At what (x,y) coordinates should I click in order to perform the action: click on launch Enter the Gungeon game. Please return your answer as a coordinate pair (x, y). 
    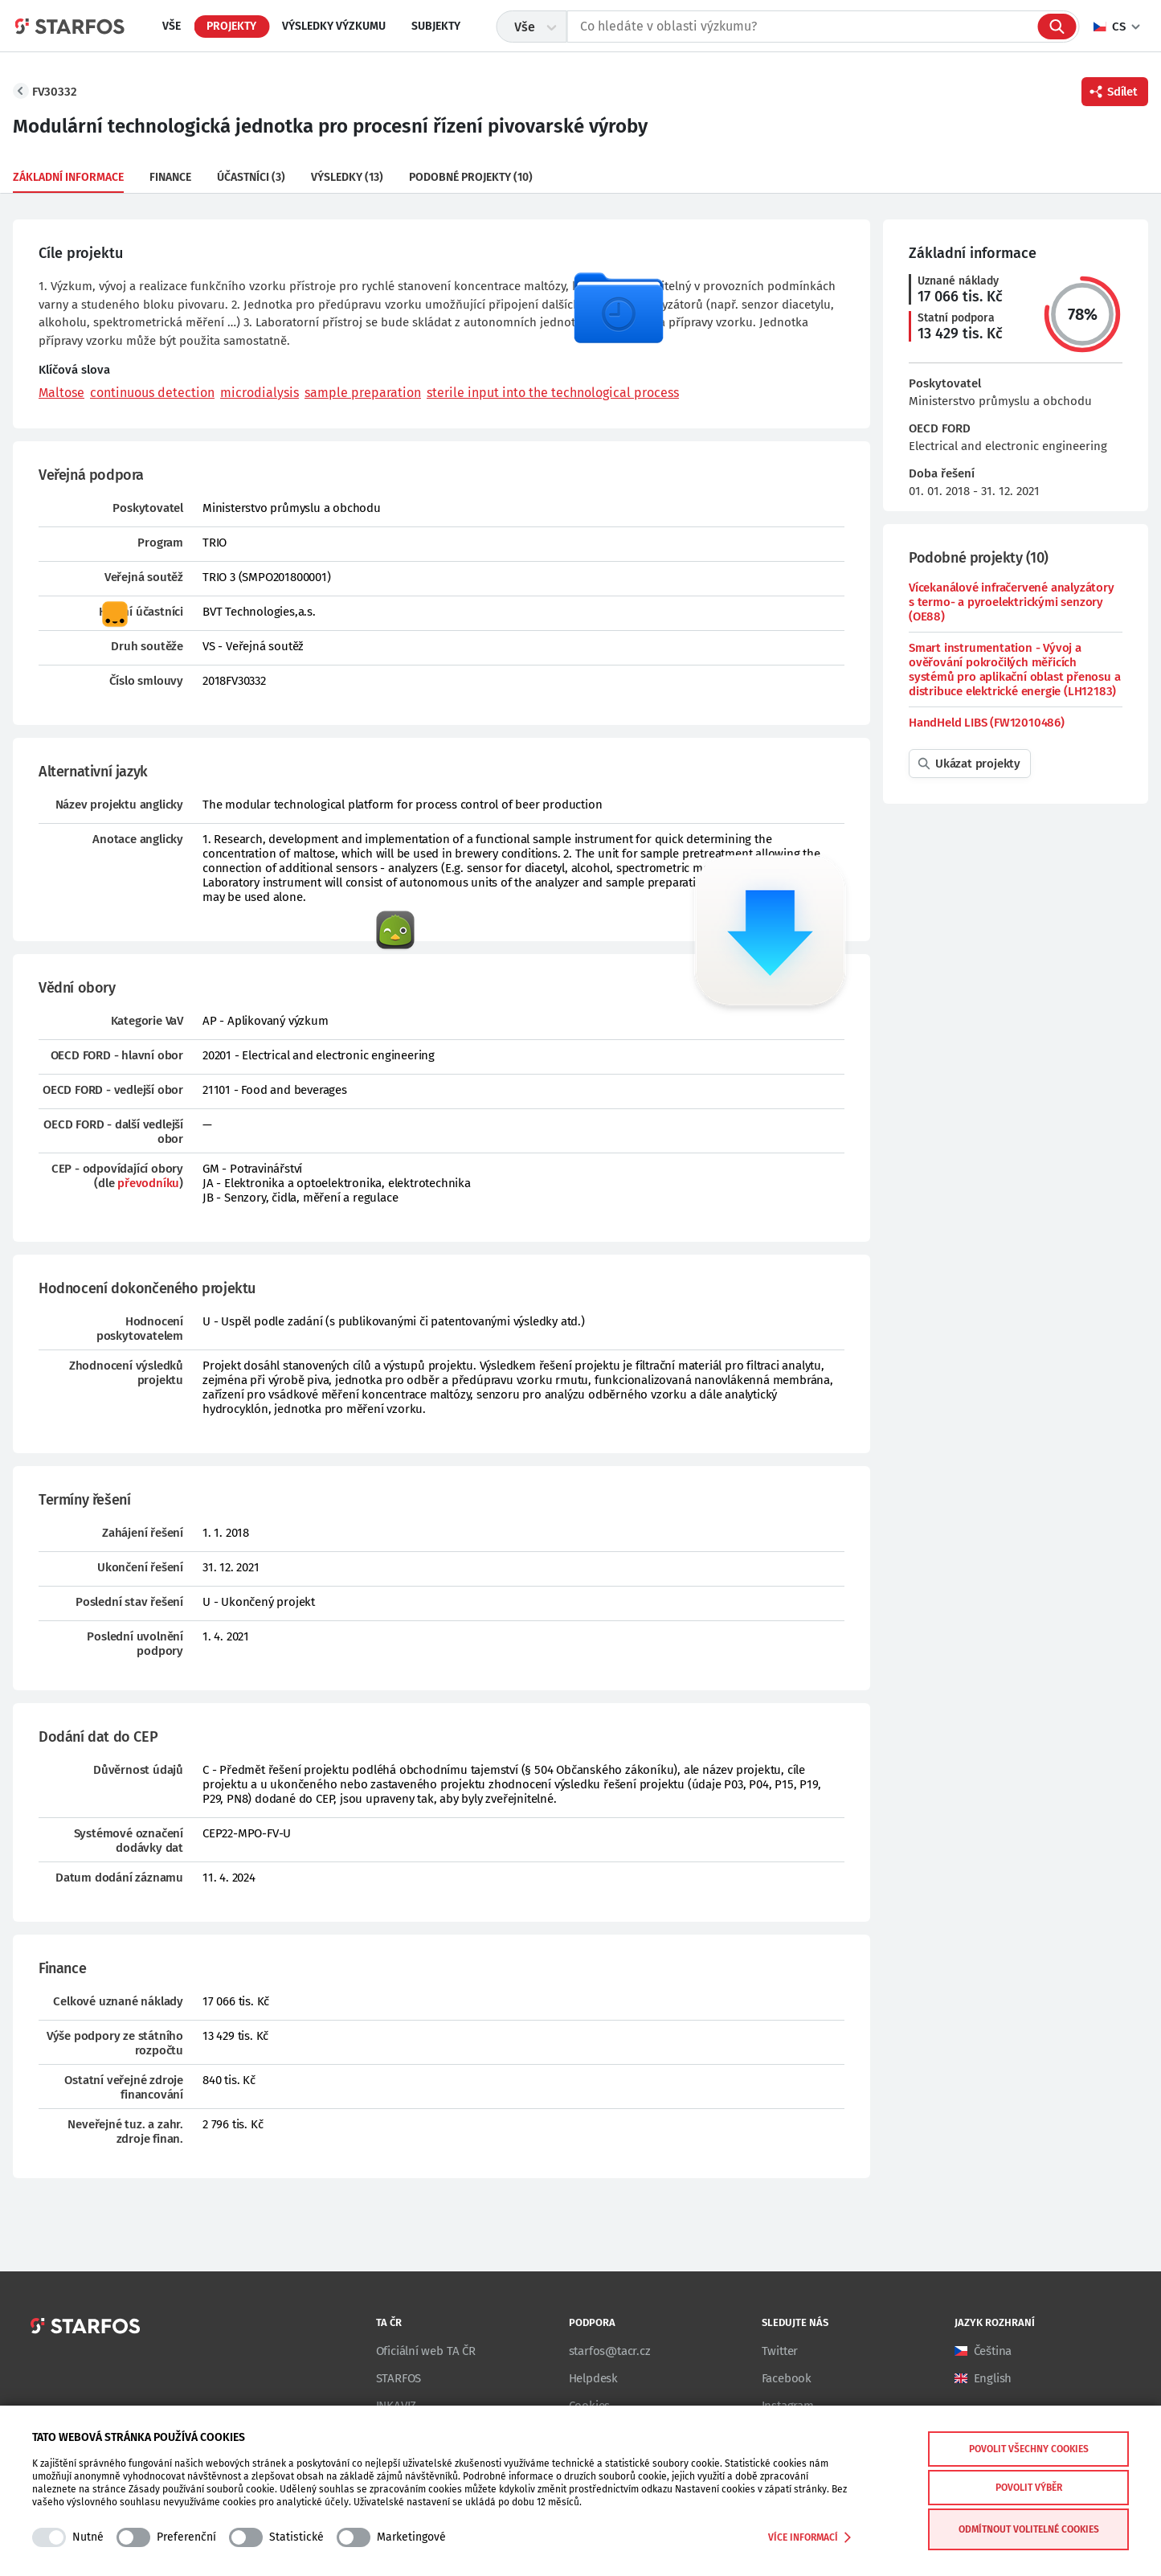
    Looking at the image, I should click on (115, 614).